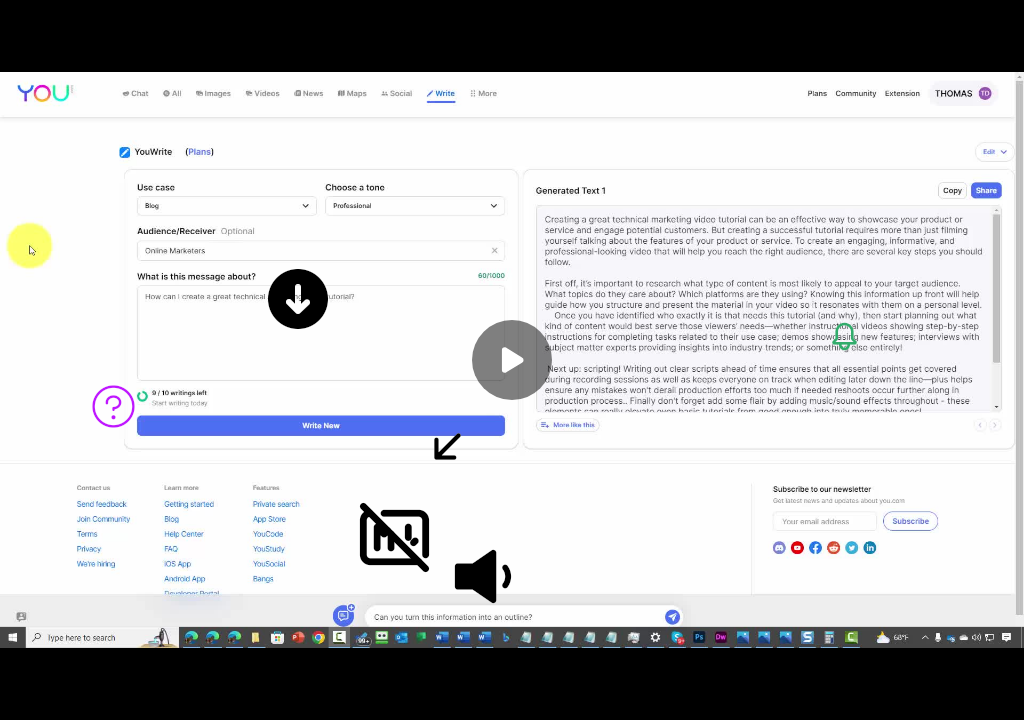  What do you see at coordinates (447, 446) in the screenshot?
I see `collapse or minimize a panel` at bounding box center [447, 446].